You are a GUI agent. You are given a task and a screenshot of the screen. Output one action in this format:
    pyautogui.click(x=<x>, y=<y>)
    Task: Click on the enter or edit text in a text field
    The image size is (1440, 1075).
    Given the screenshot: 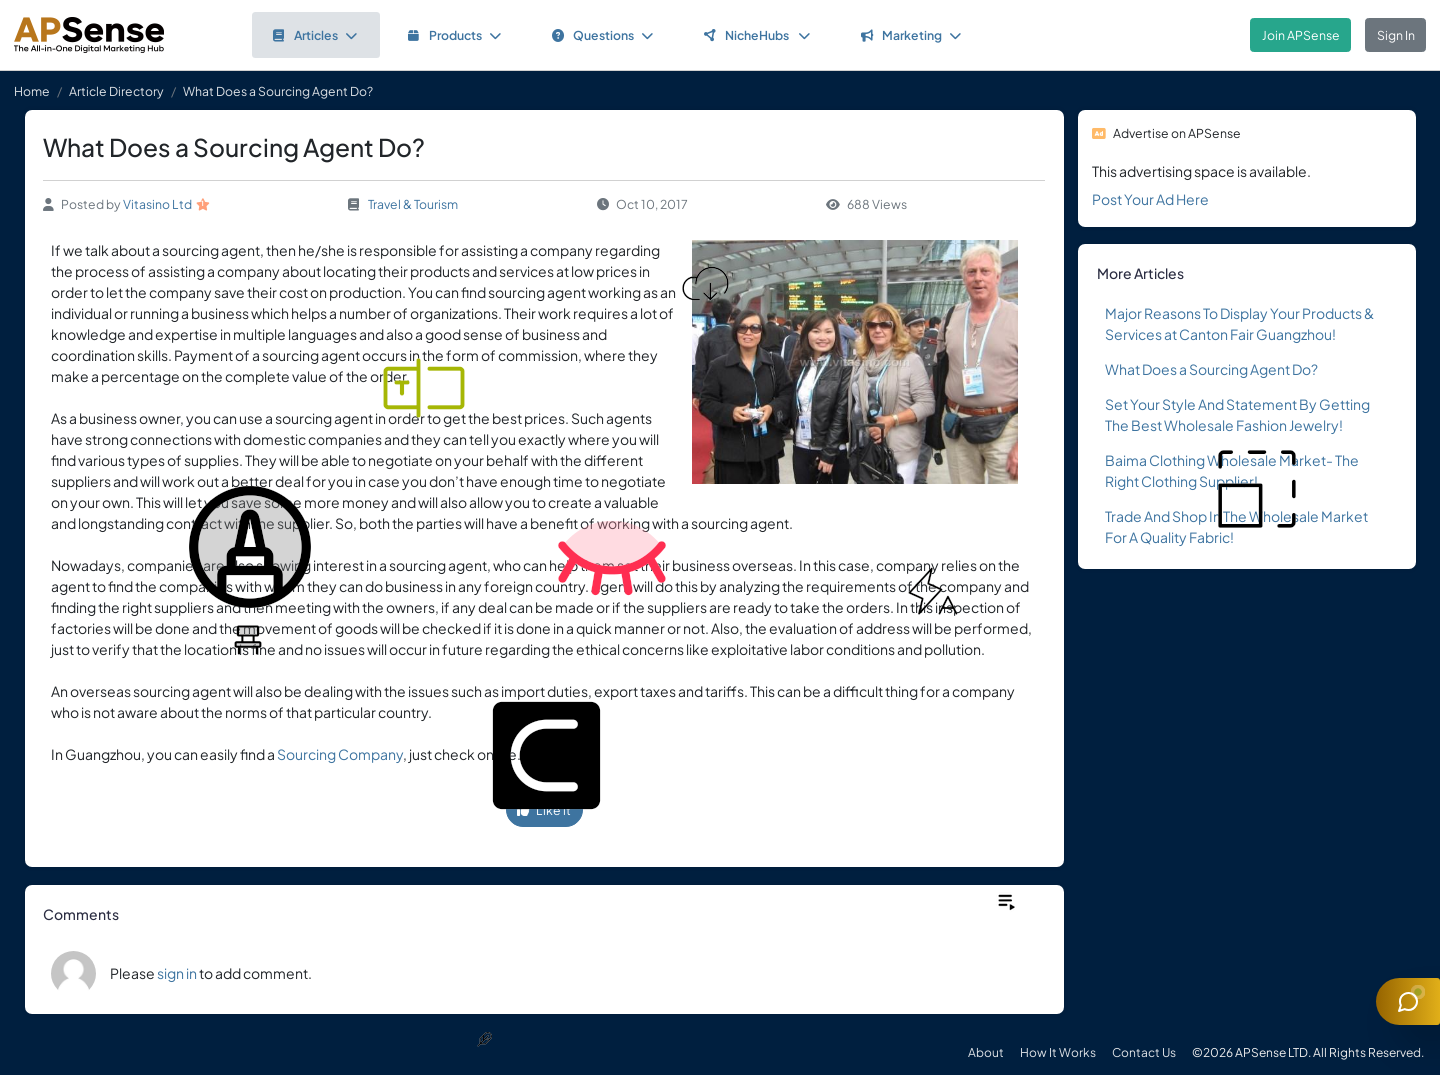 What is the action you would take?
    pyautogui.click(x=424, y=388)
    